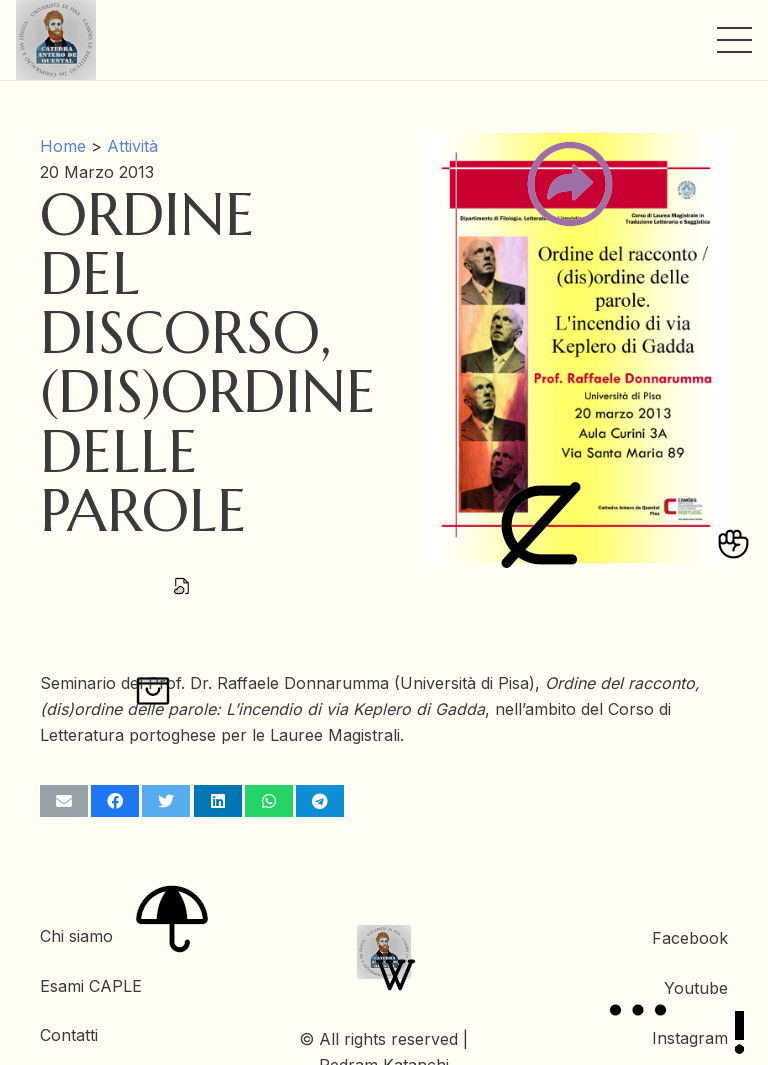  Describe the element at coordinates (733, 543) in the screenshot. I see `show solidarity or support` at that location.